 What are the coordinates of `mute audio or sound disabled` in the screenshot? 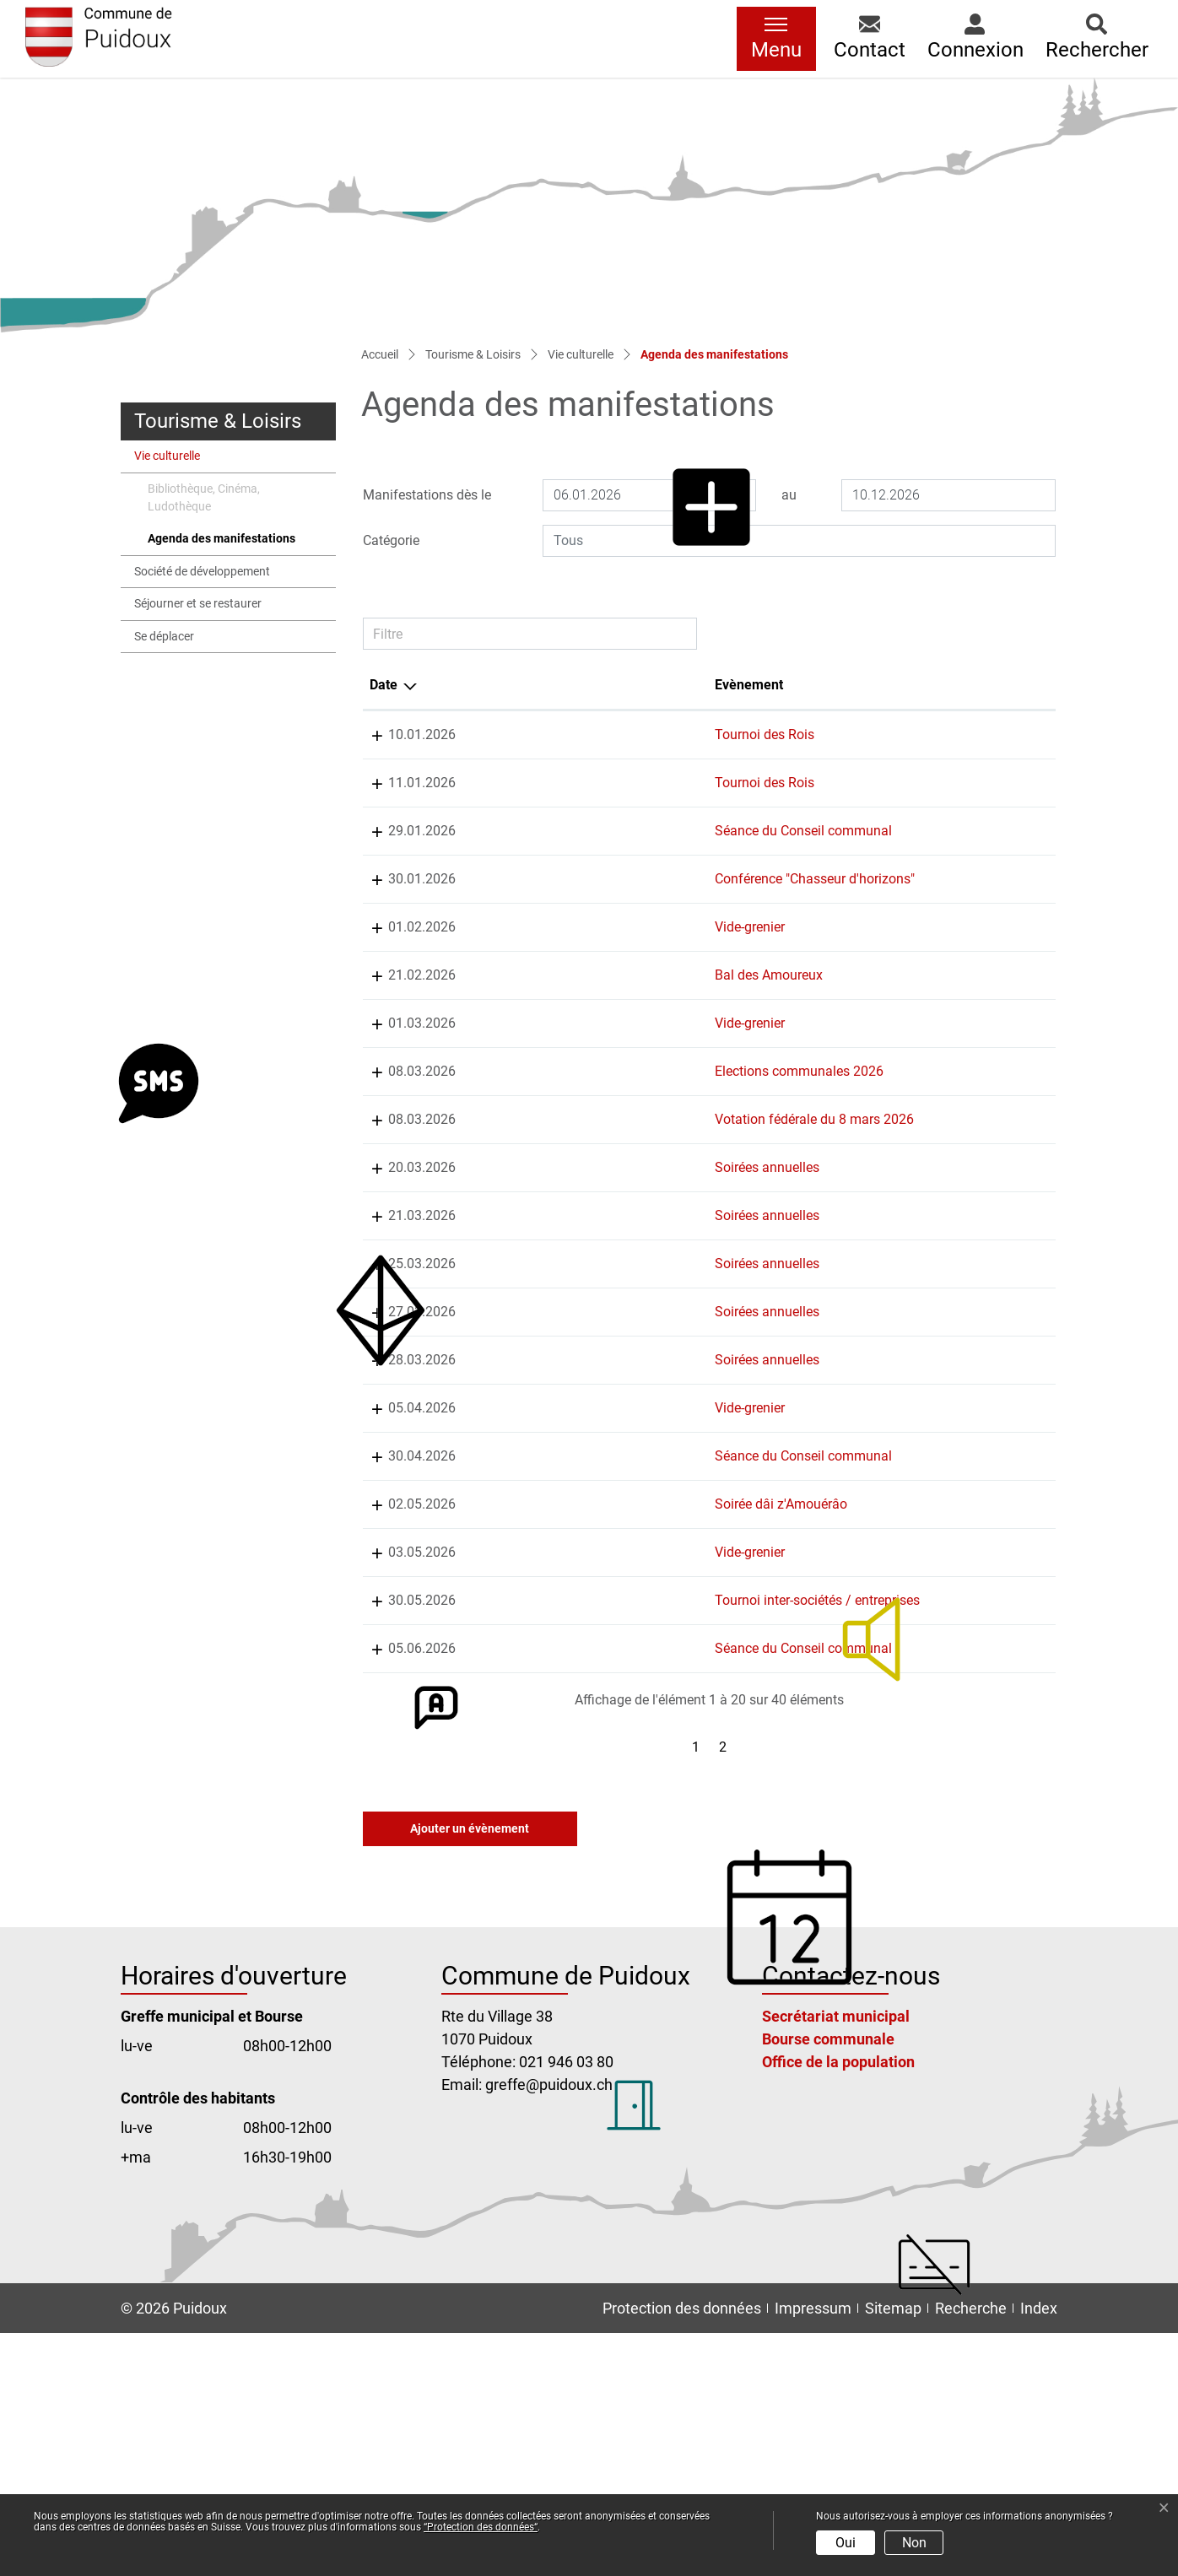 It's located at (888, 1639).